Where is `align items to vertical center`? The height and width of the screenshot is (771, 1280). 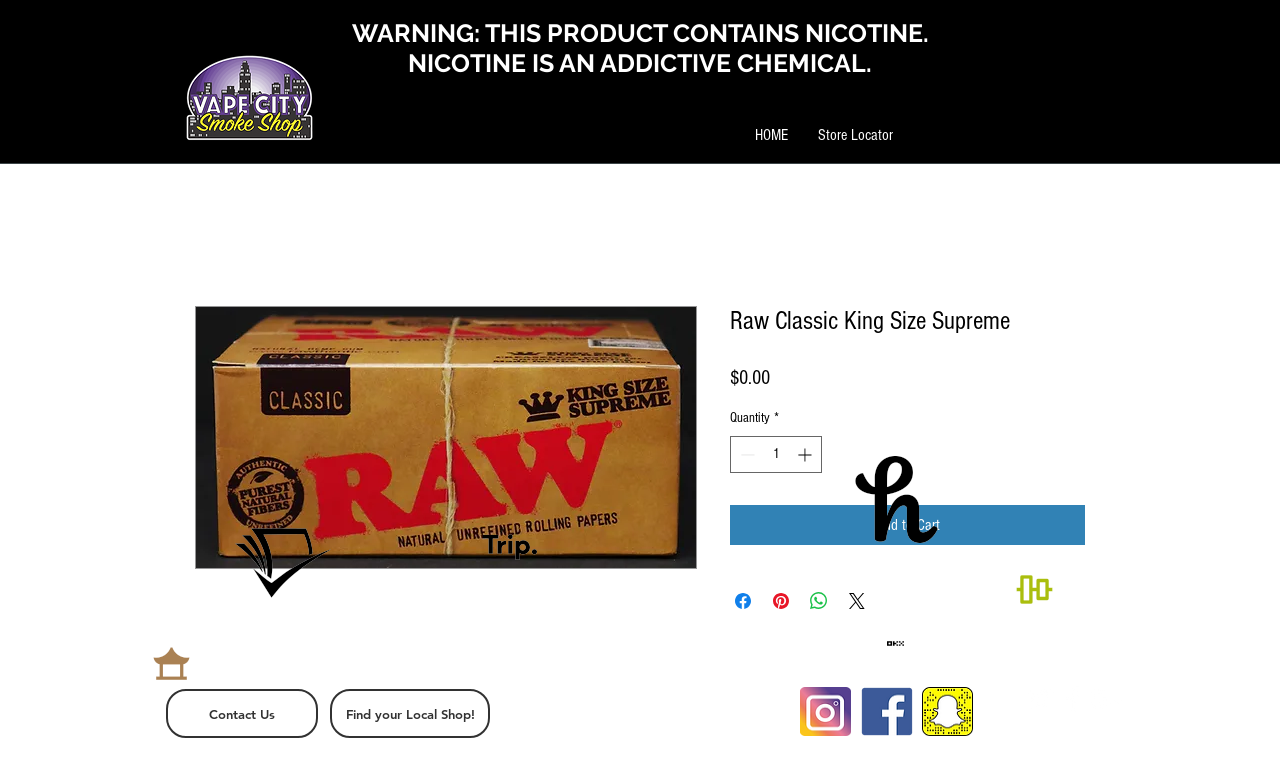
align items to vertical center is located at coordinates (1034, 589).